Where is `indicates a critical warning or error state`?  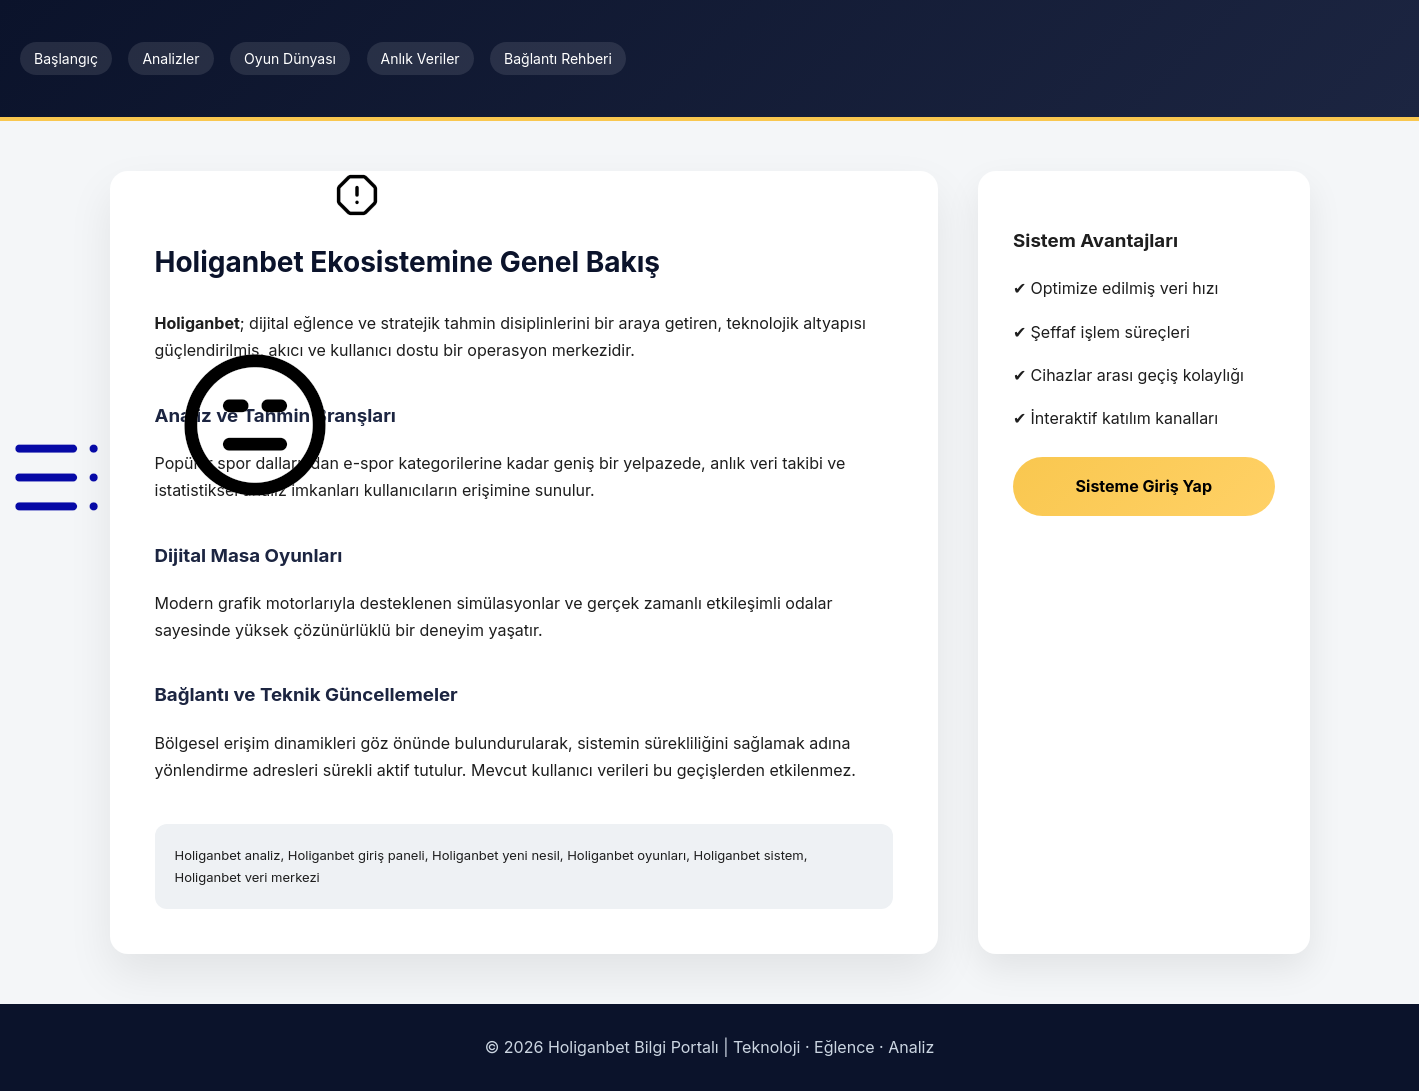
indicates a critical warning or error state is located at coordinates (357, 195).